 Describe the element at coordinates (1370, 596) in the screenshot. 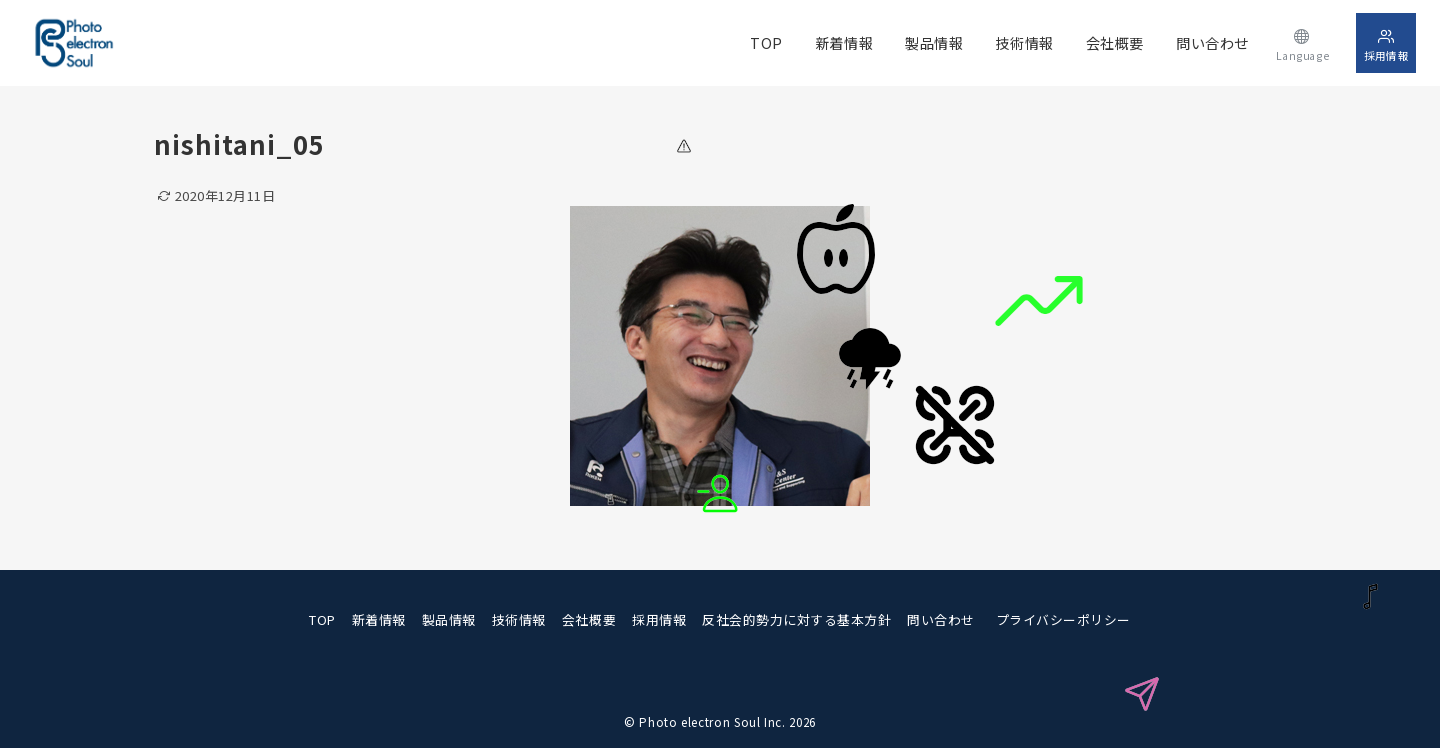

I see `play or access music` at that location.